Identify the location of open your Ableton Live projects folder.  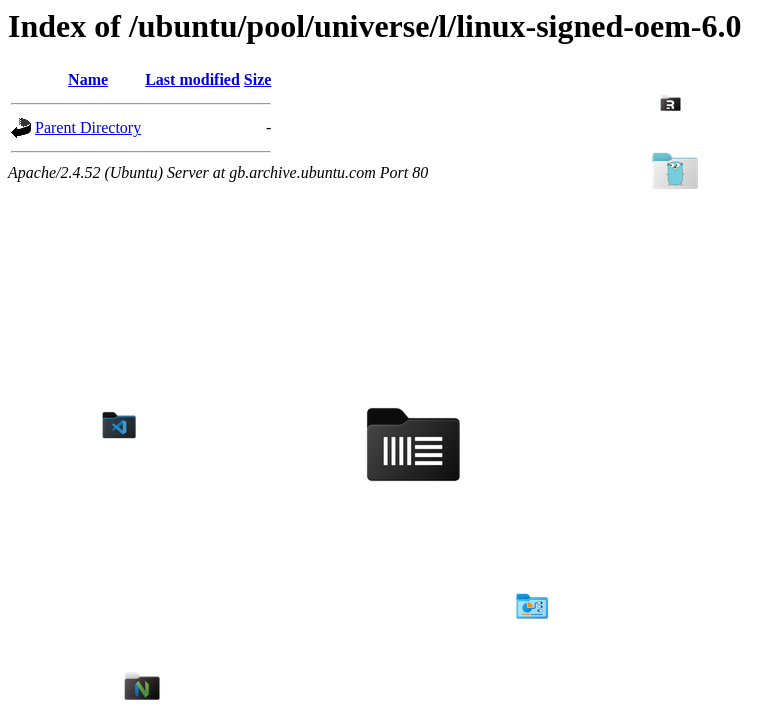
(413, 447).